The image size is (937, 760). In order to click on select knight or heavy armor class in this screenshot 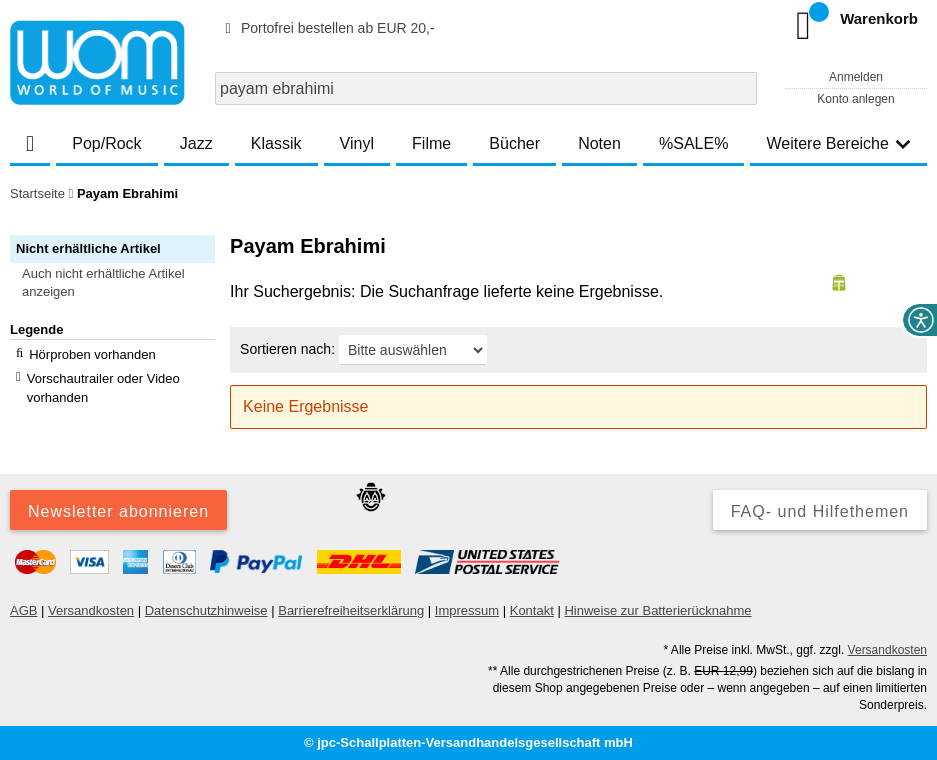, I will do `click(839, 283)`.